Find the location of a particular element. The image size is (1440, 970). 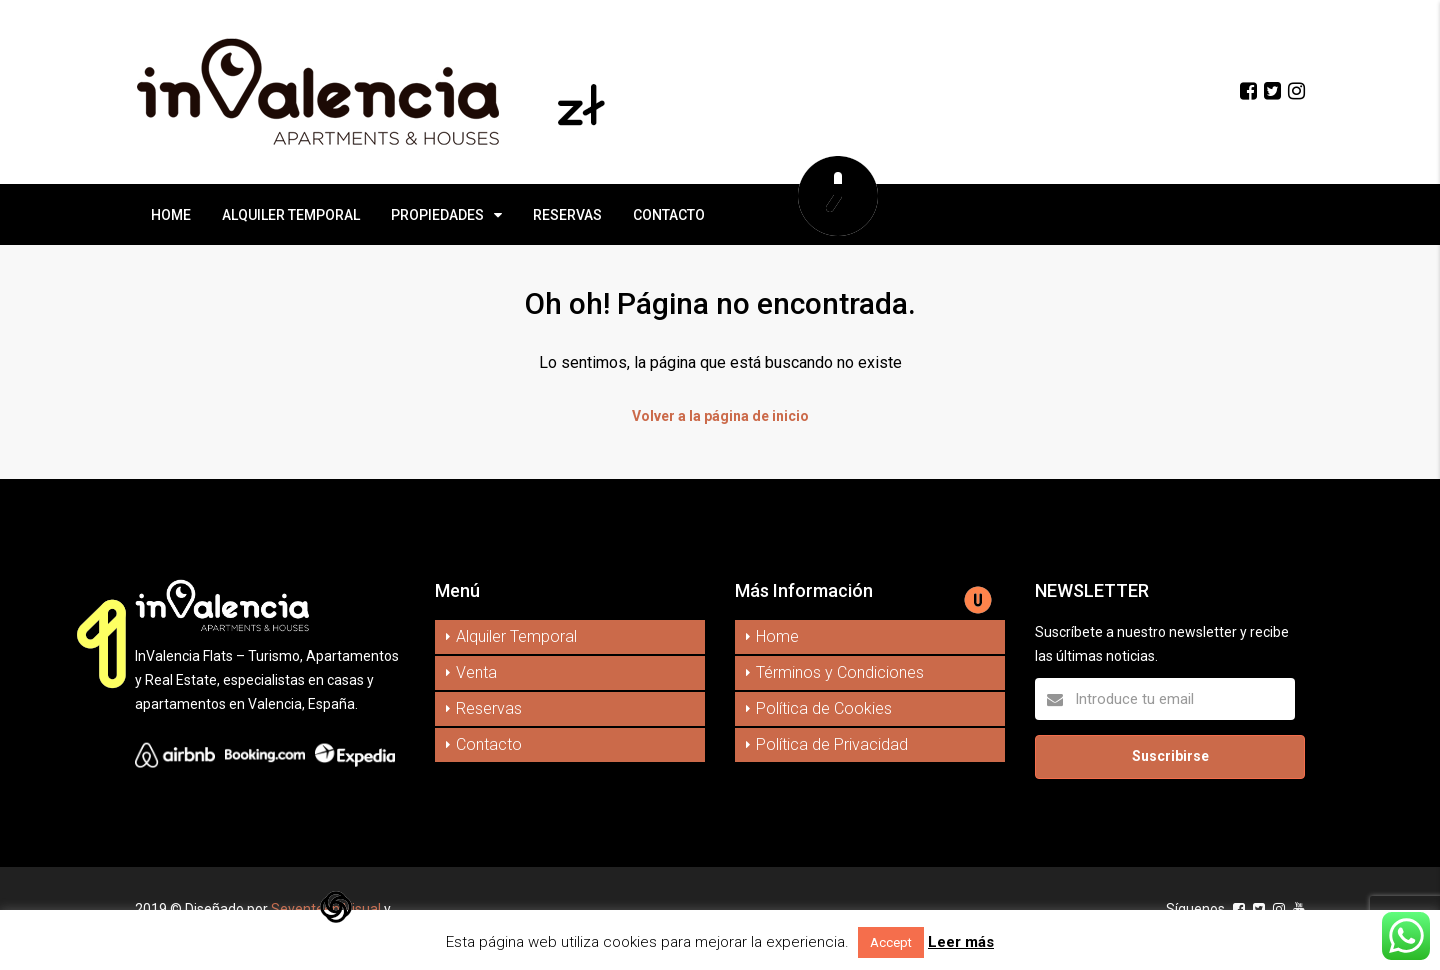

indicates price or amount in Polish złoty is located at coordinates (580, 106).